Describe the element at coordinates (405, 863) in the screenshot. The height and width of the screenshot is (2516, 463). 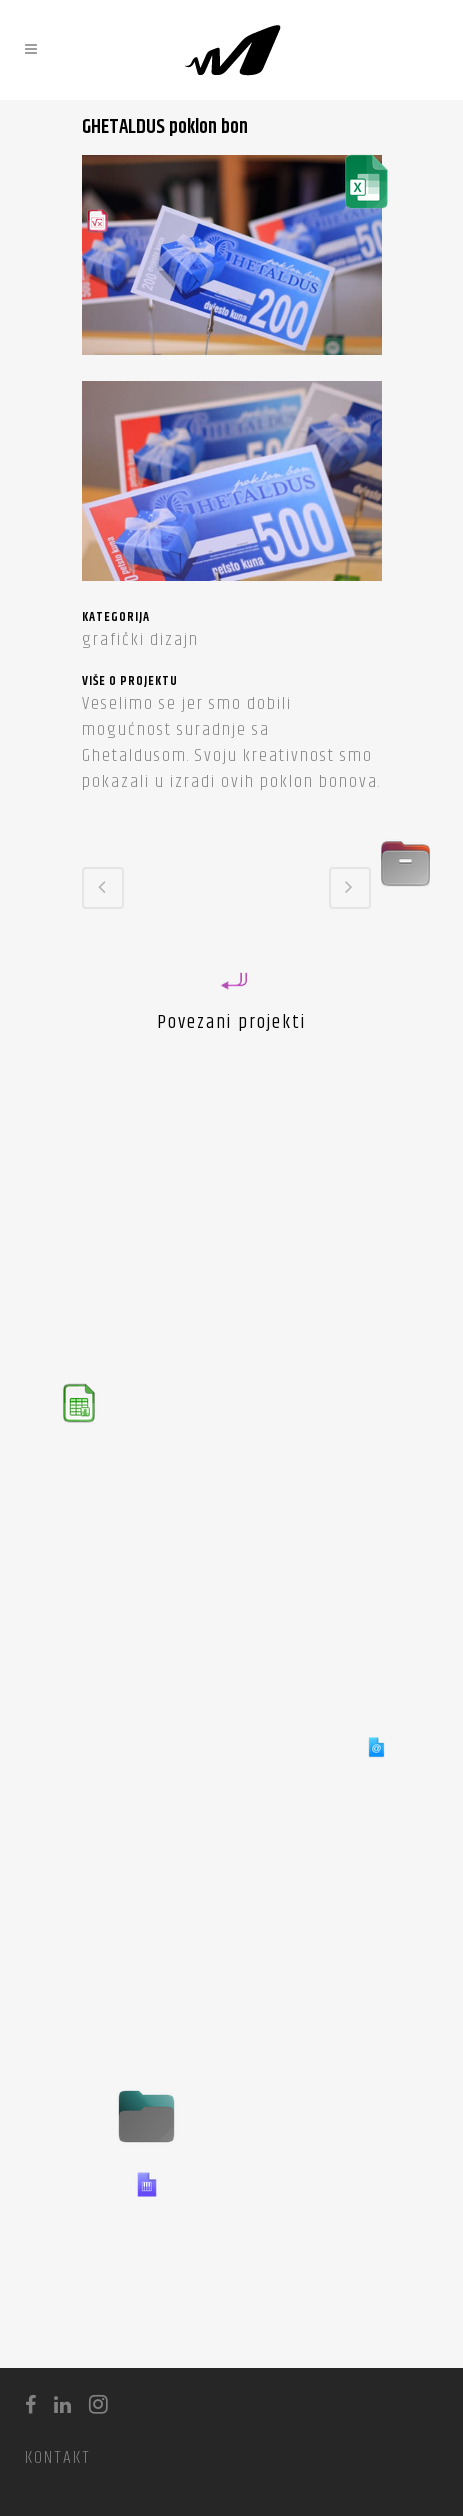
I see `open the file manager application` at that location.